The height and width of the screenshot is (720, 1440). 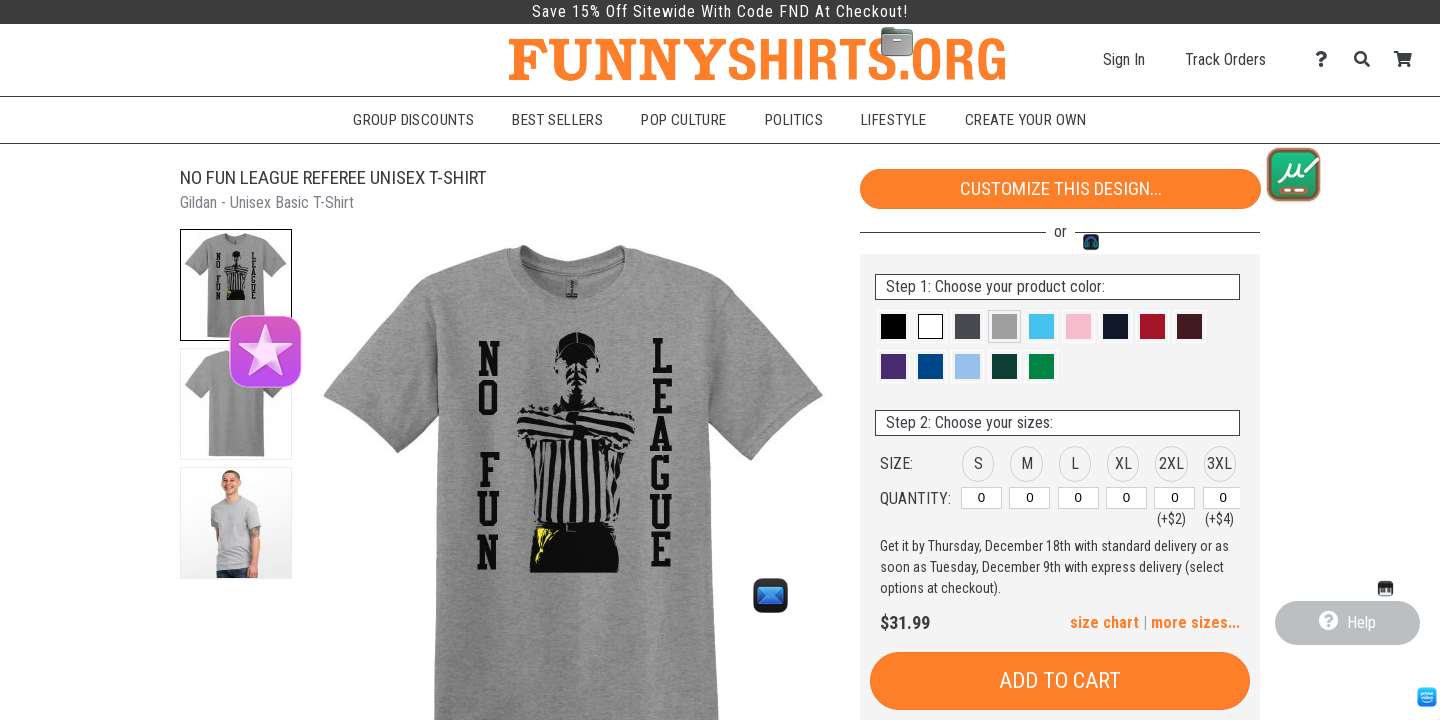 What do you see at coordinates (770, 595) in the screenshot?
I see `open the mail app` at bounding box center [770, 595].